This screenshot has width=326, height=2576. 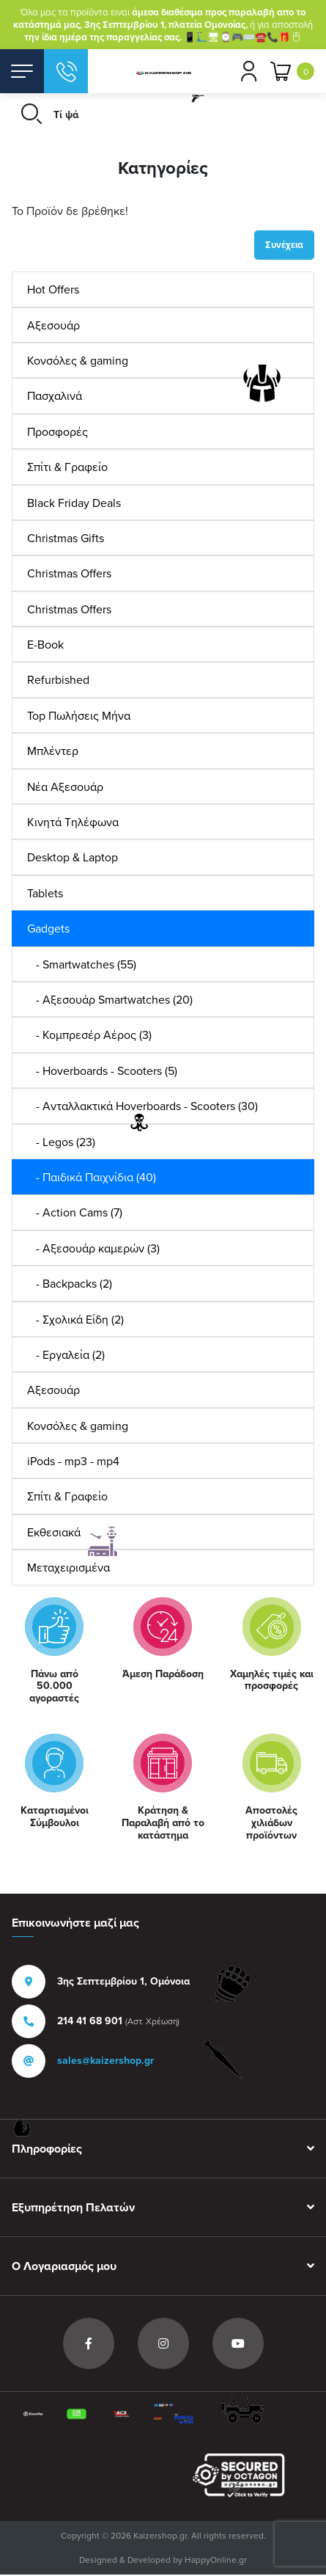 I want to click on indicates a broken or damaged item, so click(x=22, y=2128).